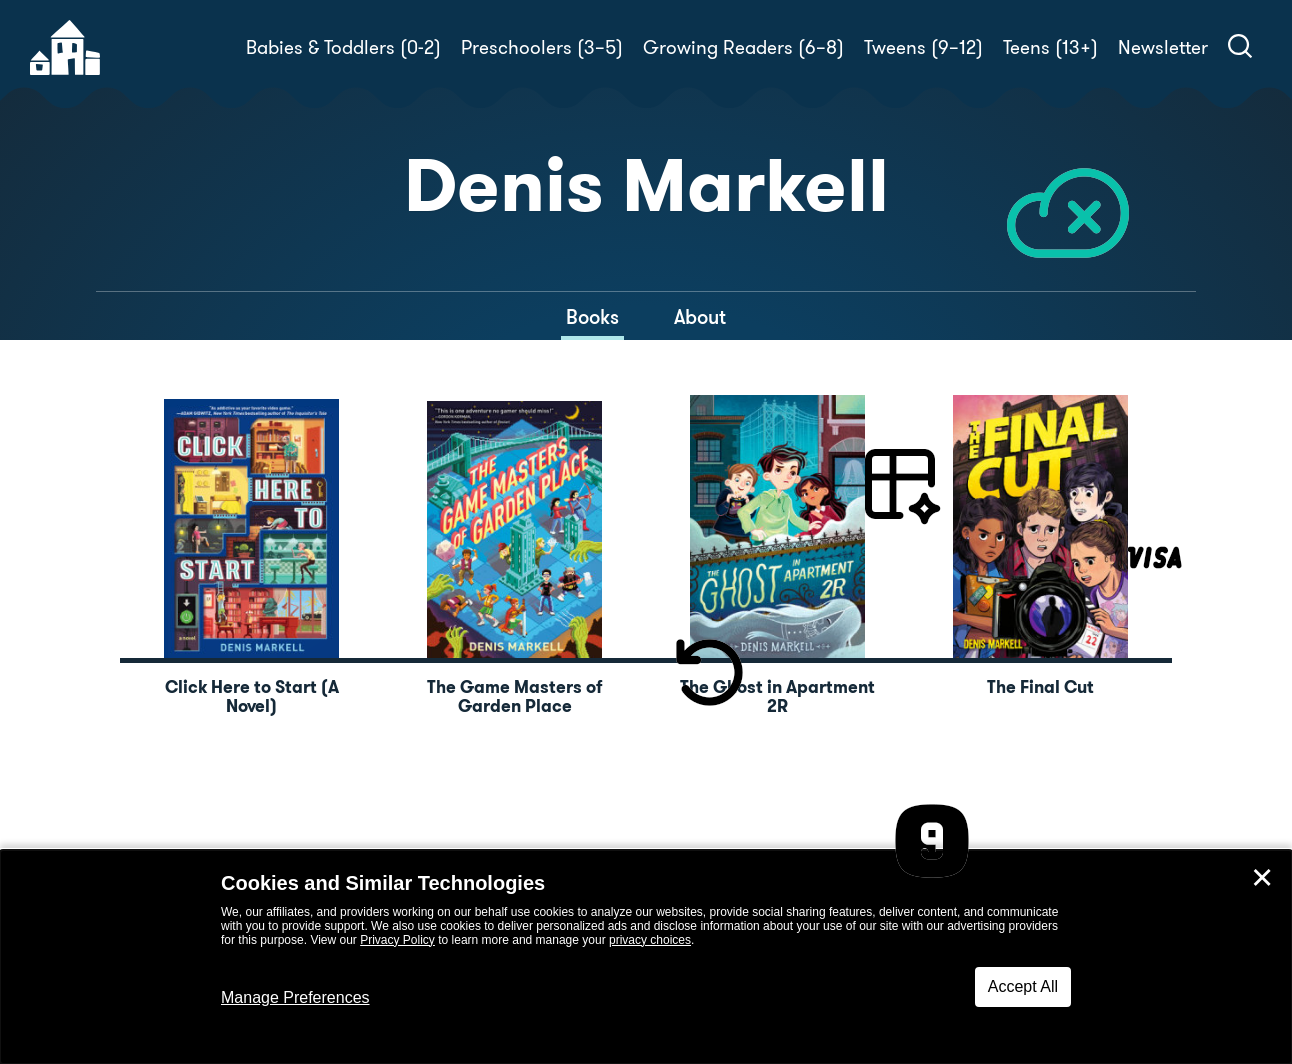 This screenshot has height=1064, width=1292. Describe the element at coordinates (932, 841) in the screenshot. I see `indicates item number 9 in a list or sequence` at that location.